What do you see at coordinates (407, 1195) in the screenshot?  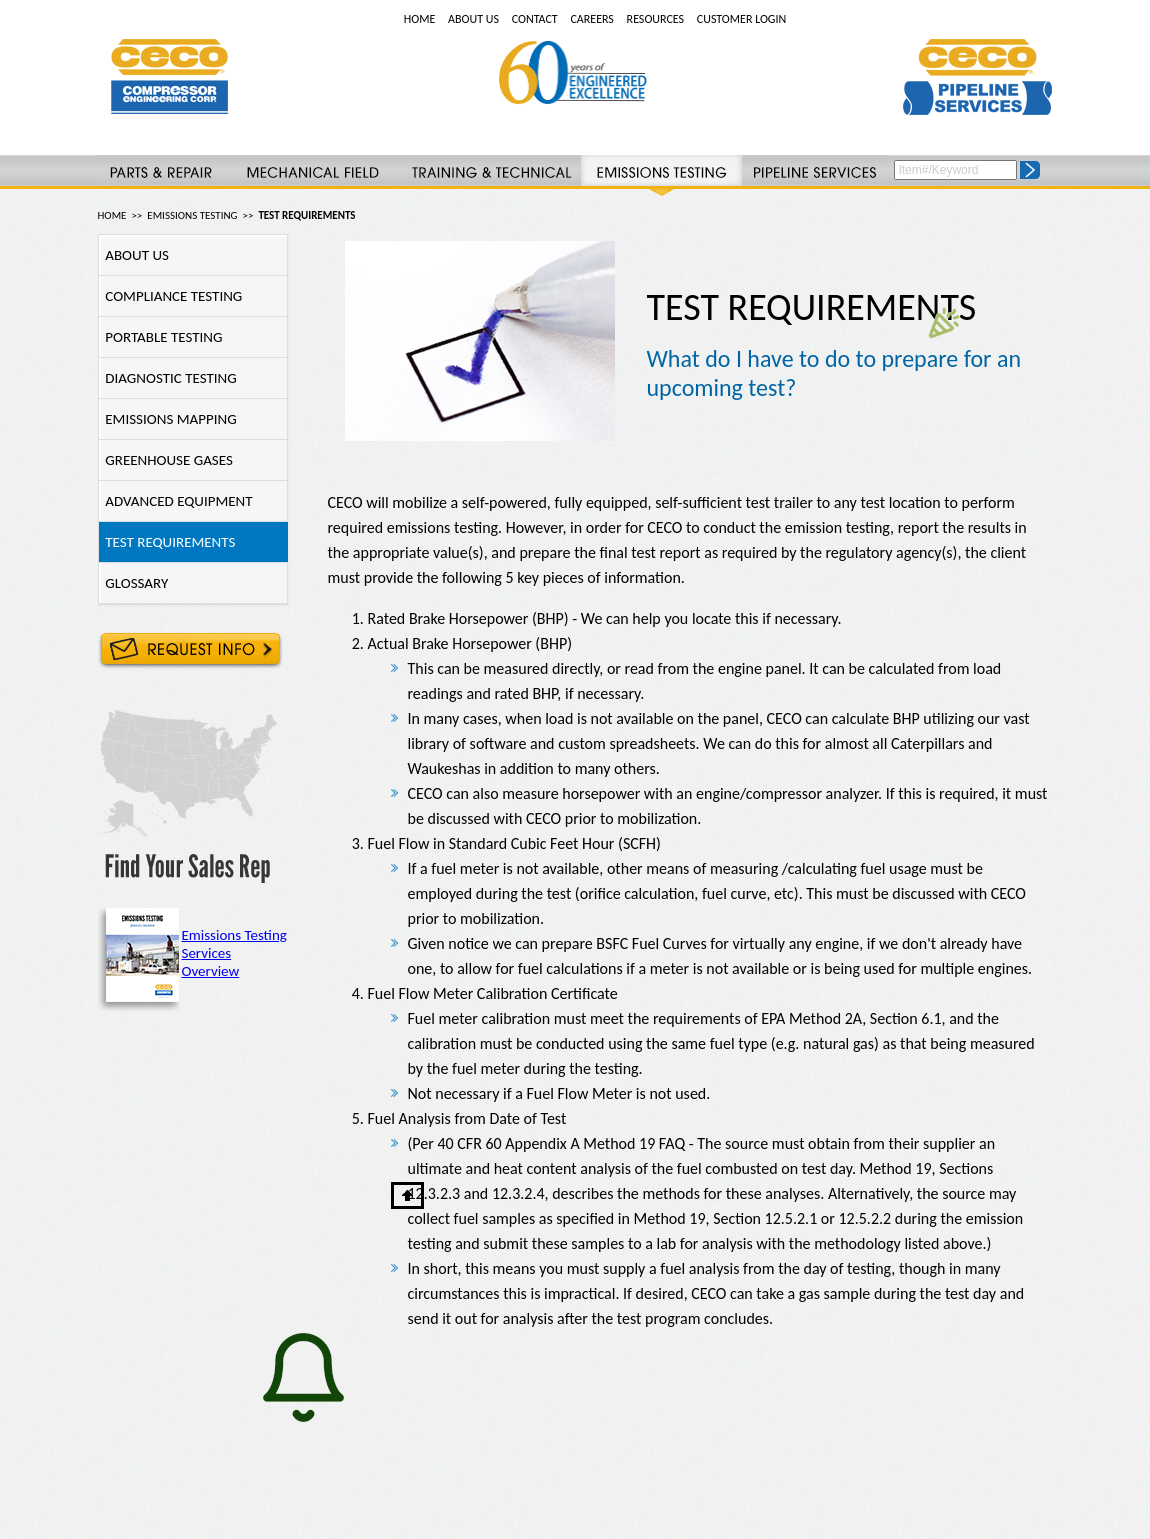 I see `present to all or share screen` at bounding box center [407, 1195].